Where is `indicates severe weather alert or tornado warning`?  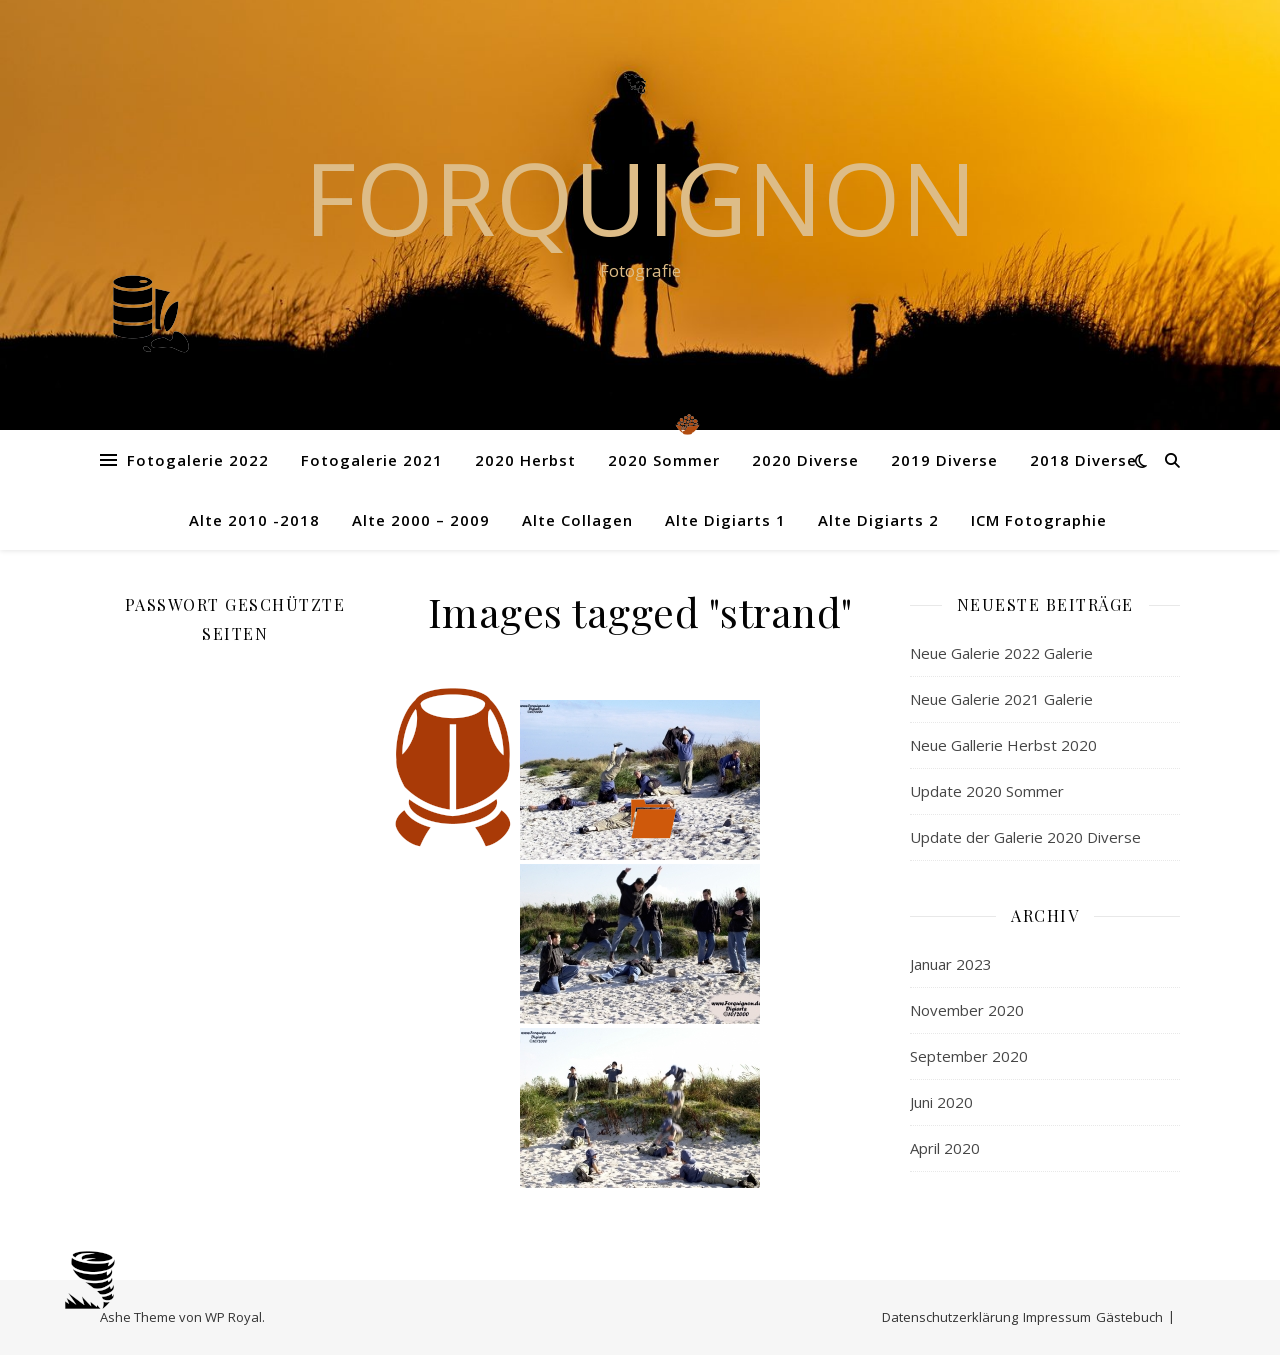
indicates severe weather alert or tornado warning is located at coordinates (94, 1280).